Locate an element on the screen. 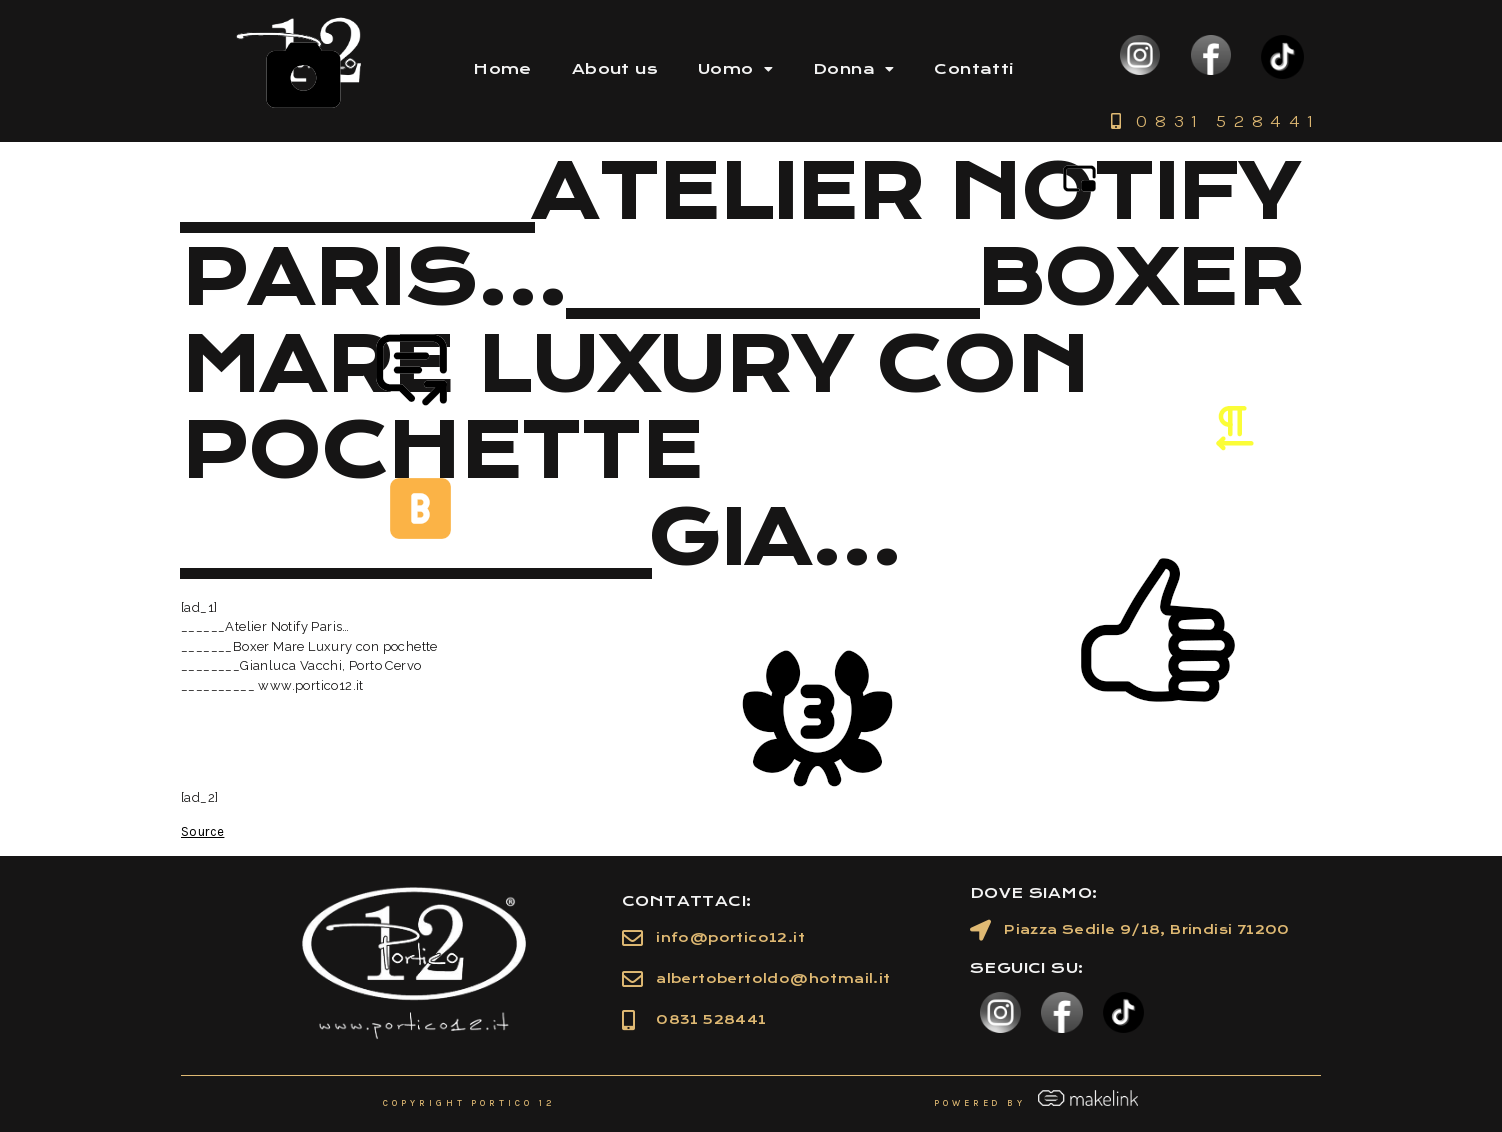 The height and width of the screenshot is (1132, 1502). switch text direction to right-to-left is located at coordinates (1235, 427).